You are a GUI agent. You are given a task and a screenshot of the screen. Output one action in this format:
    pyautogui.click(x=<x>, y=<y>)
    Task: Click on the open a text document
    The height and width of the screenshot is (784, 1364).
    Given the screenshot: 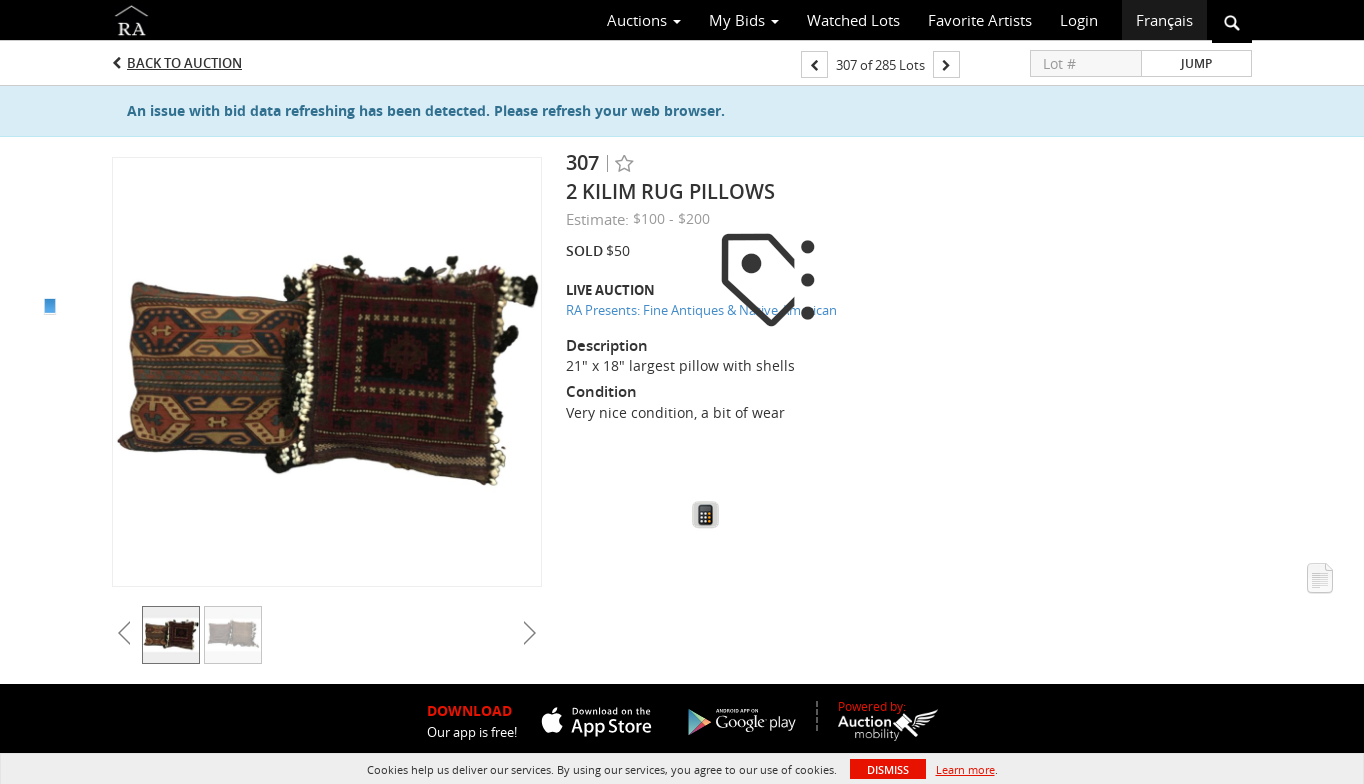 What is the action you would take?
    pyautogui.click(x=1320, y=578)
    